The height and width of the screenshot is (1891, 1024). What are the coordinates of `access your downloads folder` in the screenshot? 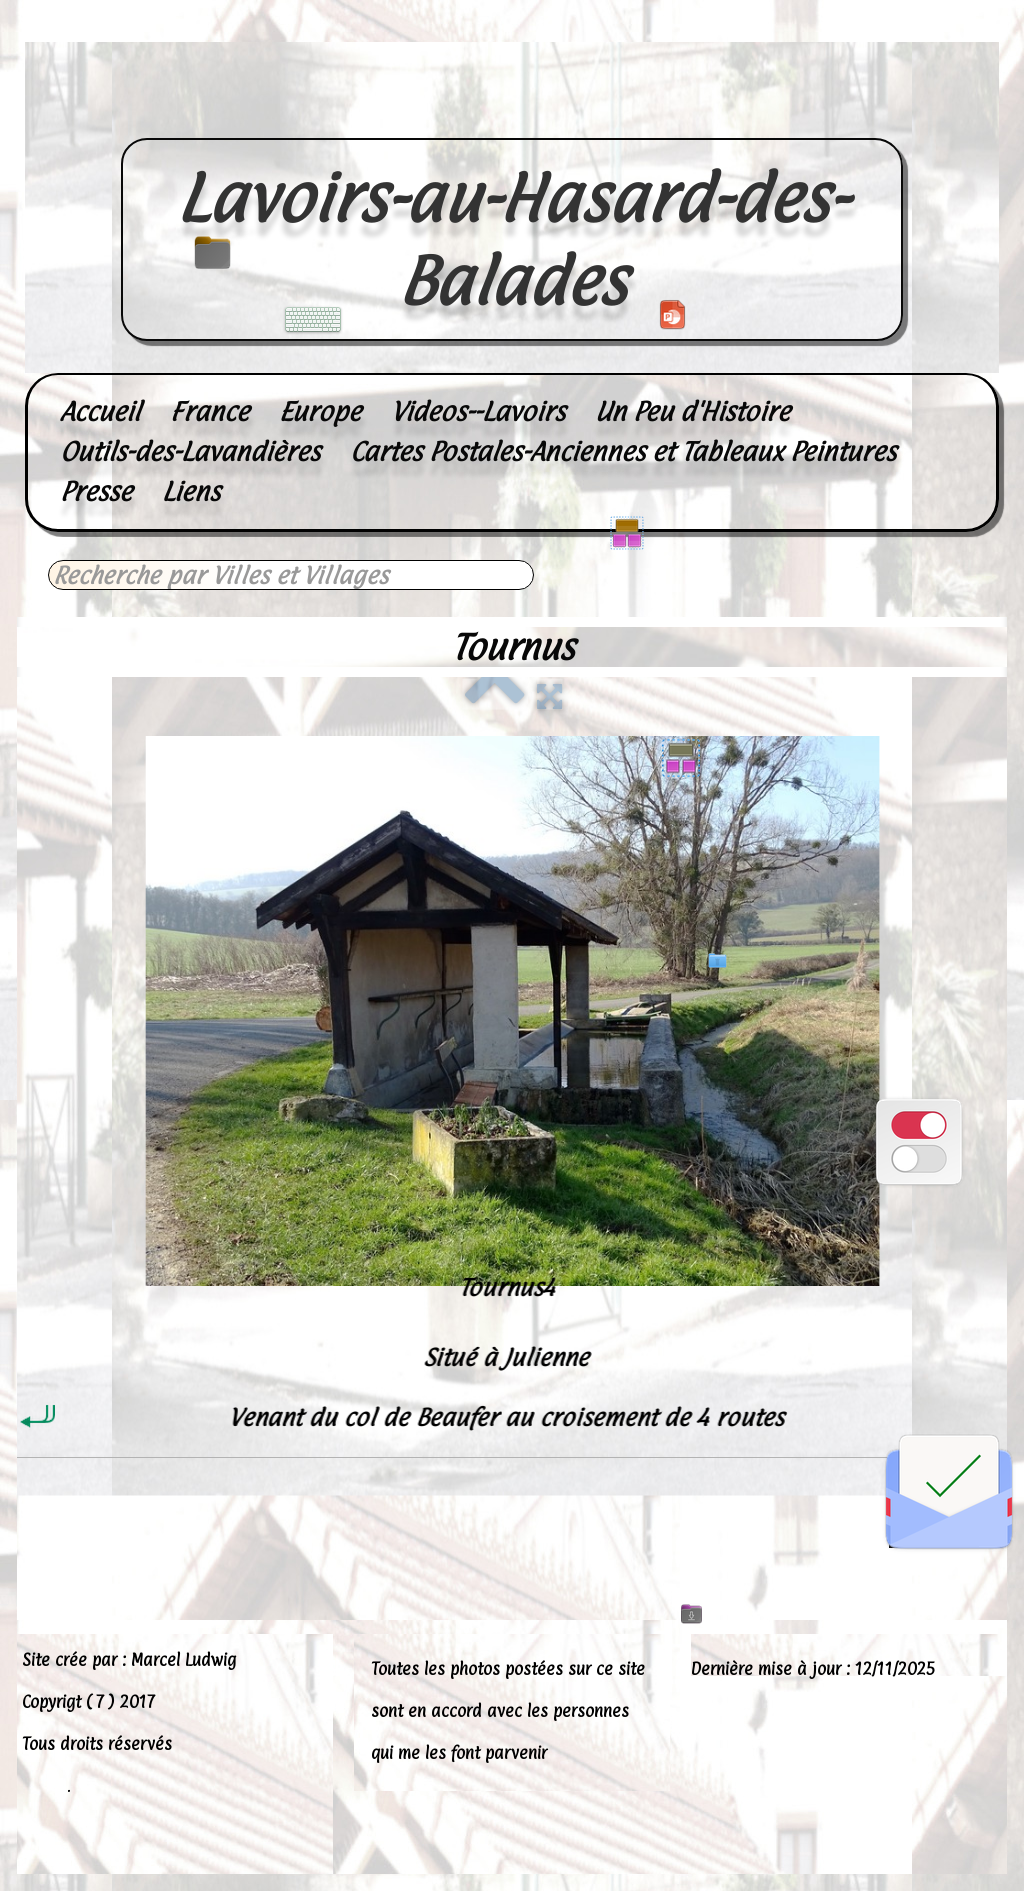 It's located at (691, 1613).